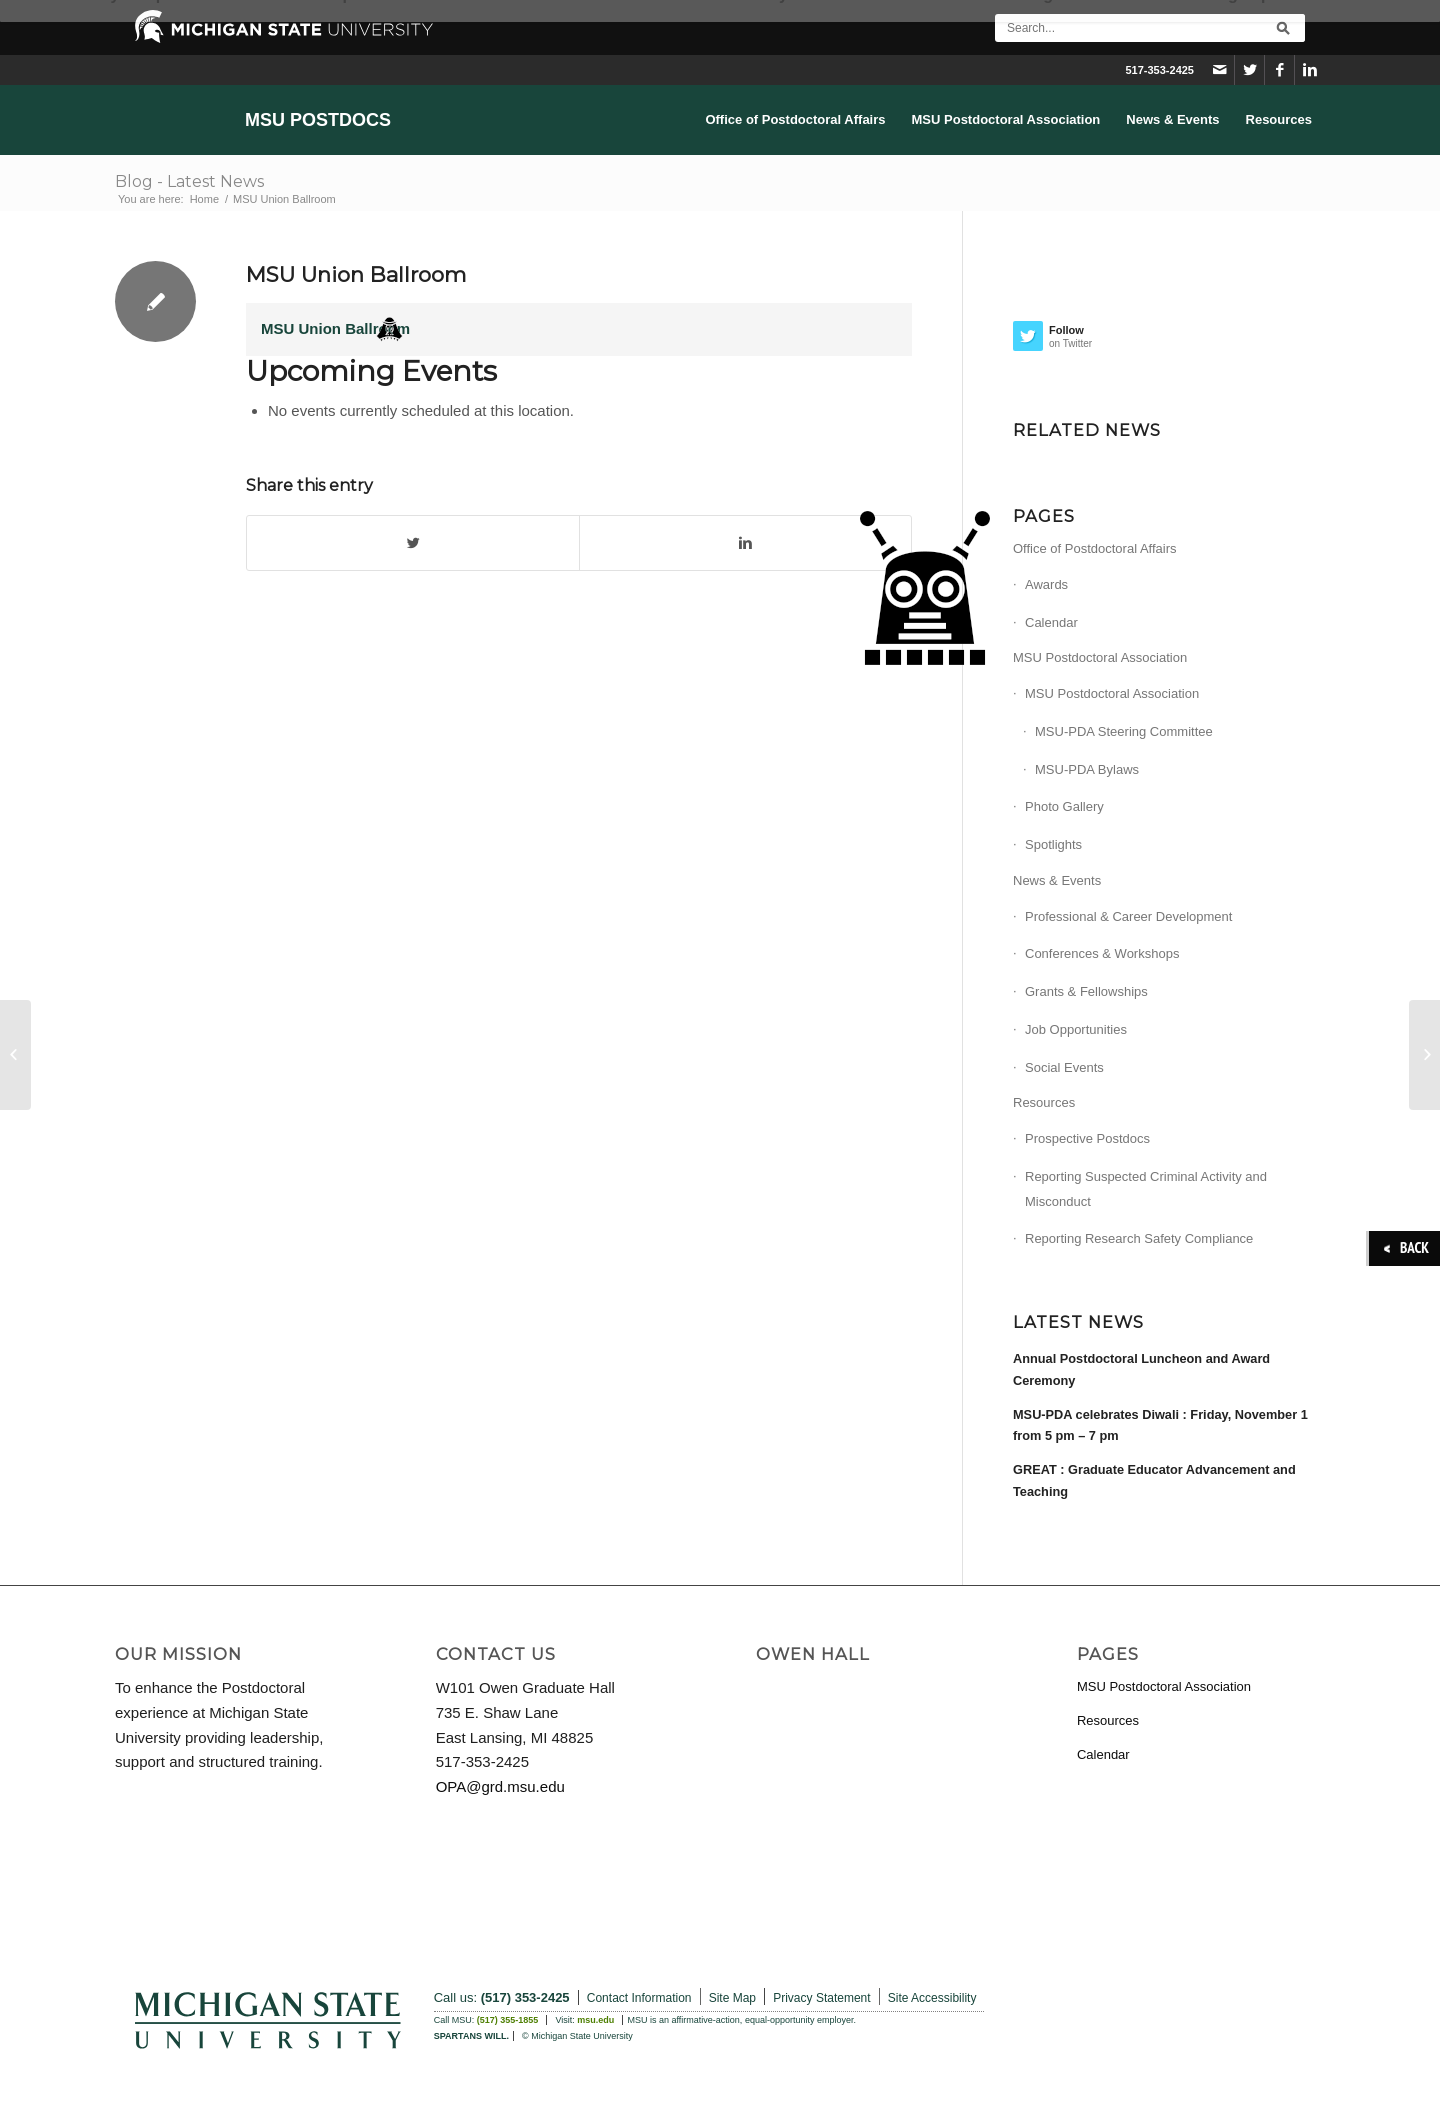 Image resolution: width=1440 pixels, height=2110 pixels. Describe the element at coordinates (389, 330) in the screenshot. I see `select the cyclops character or creature` at that location.